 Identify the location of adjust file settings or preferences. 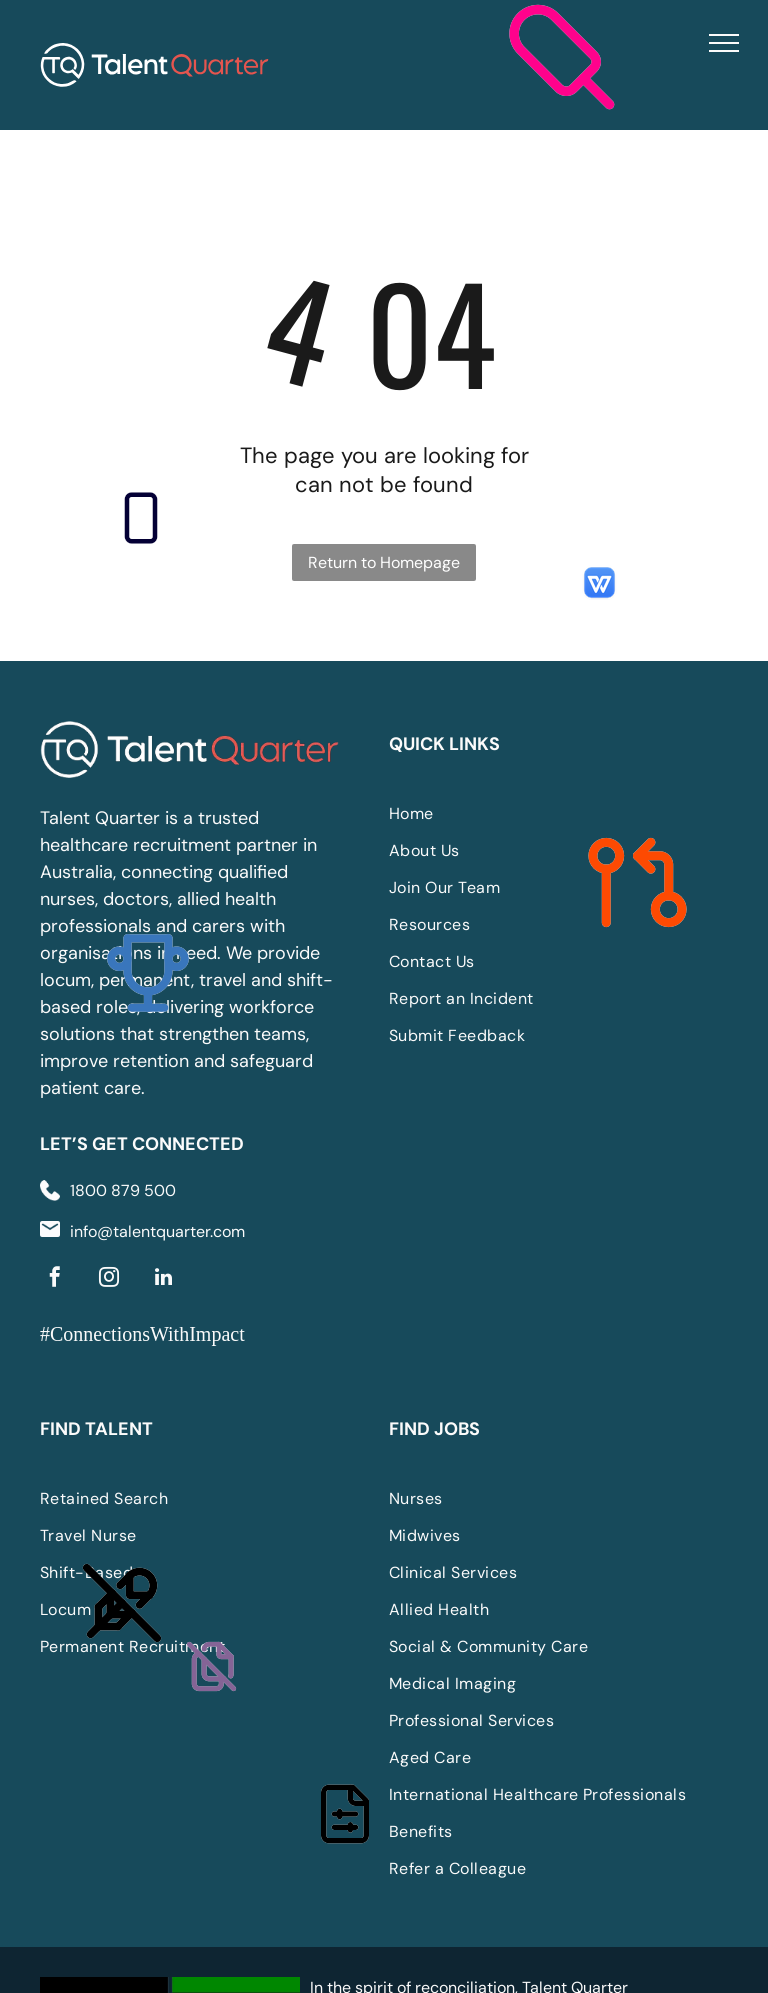
(345, 1814).